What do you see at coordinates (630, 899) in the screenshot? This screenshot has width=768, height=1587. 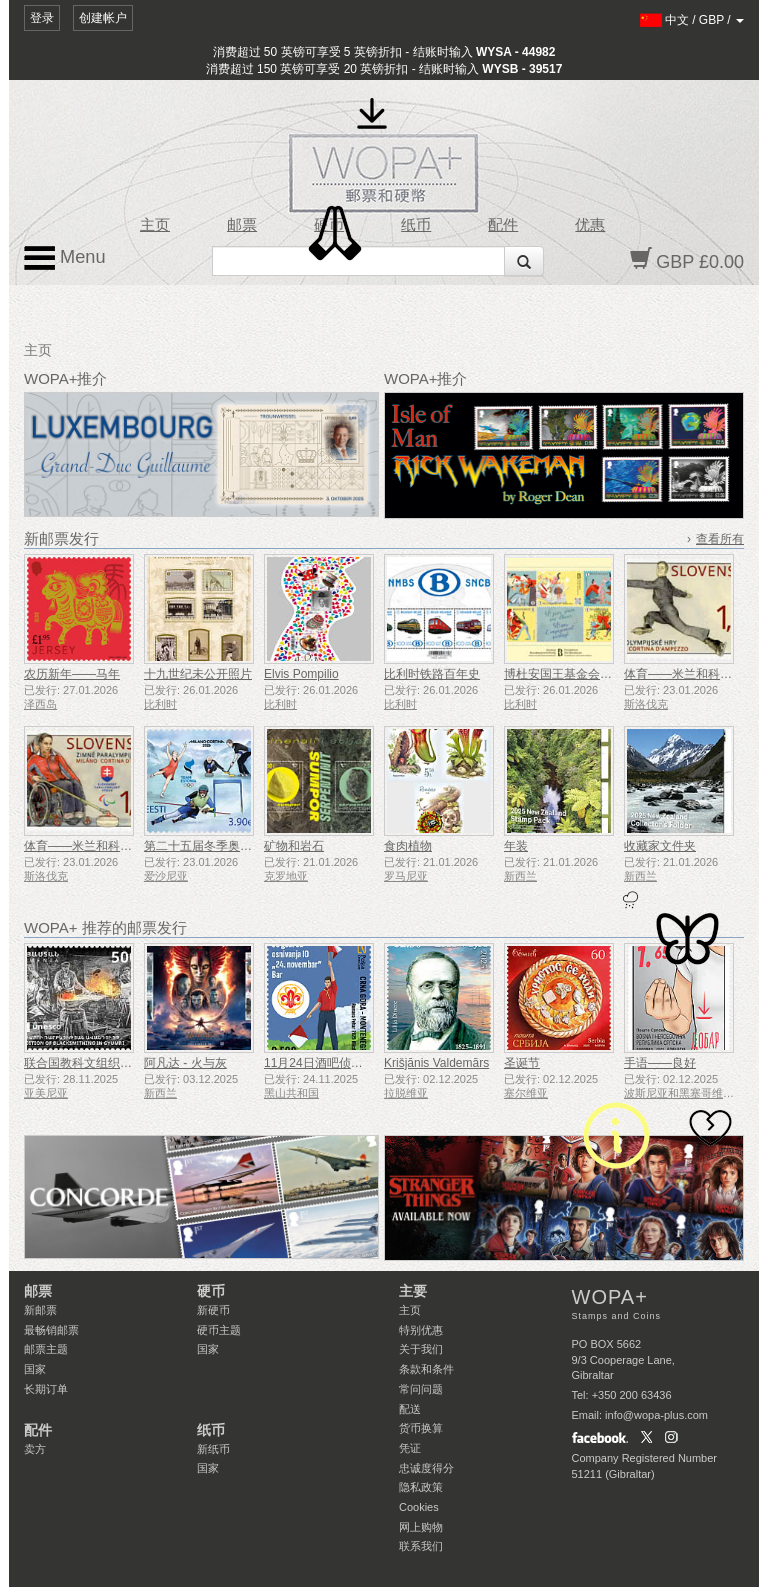 I see `indicates snowy weather conditions` at bounding box center [630, 899].